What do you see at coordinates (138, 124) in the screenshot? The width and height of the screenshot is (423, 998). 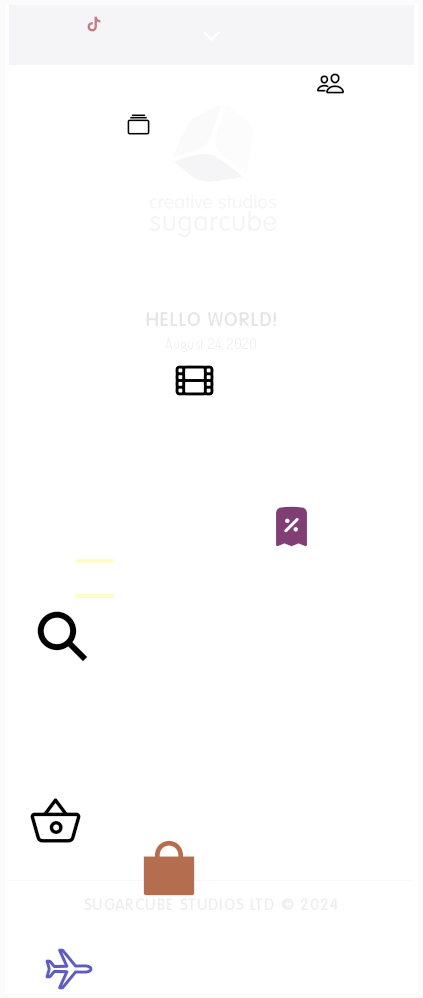 I see `view photo albums` at bounding box center [138, 124].